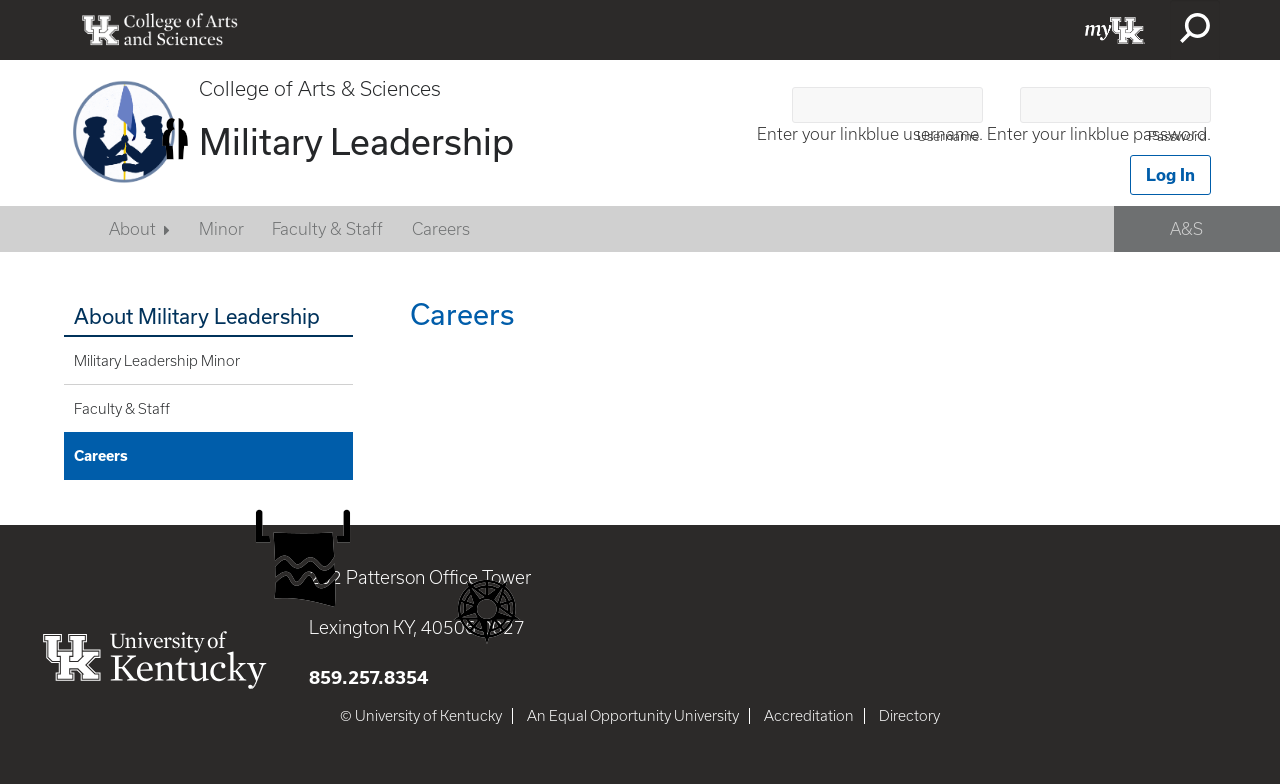 The width and height of the screenshot is (1280, 784). I want to click on indicates occult or mystical game element, so click(487, 612).